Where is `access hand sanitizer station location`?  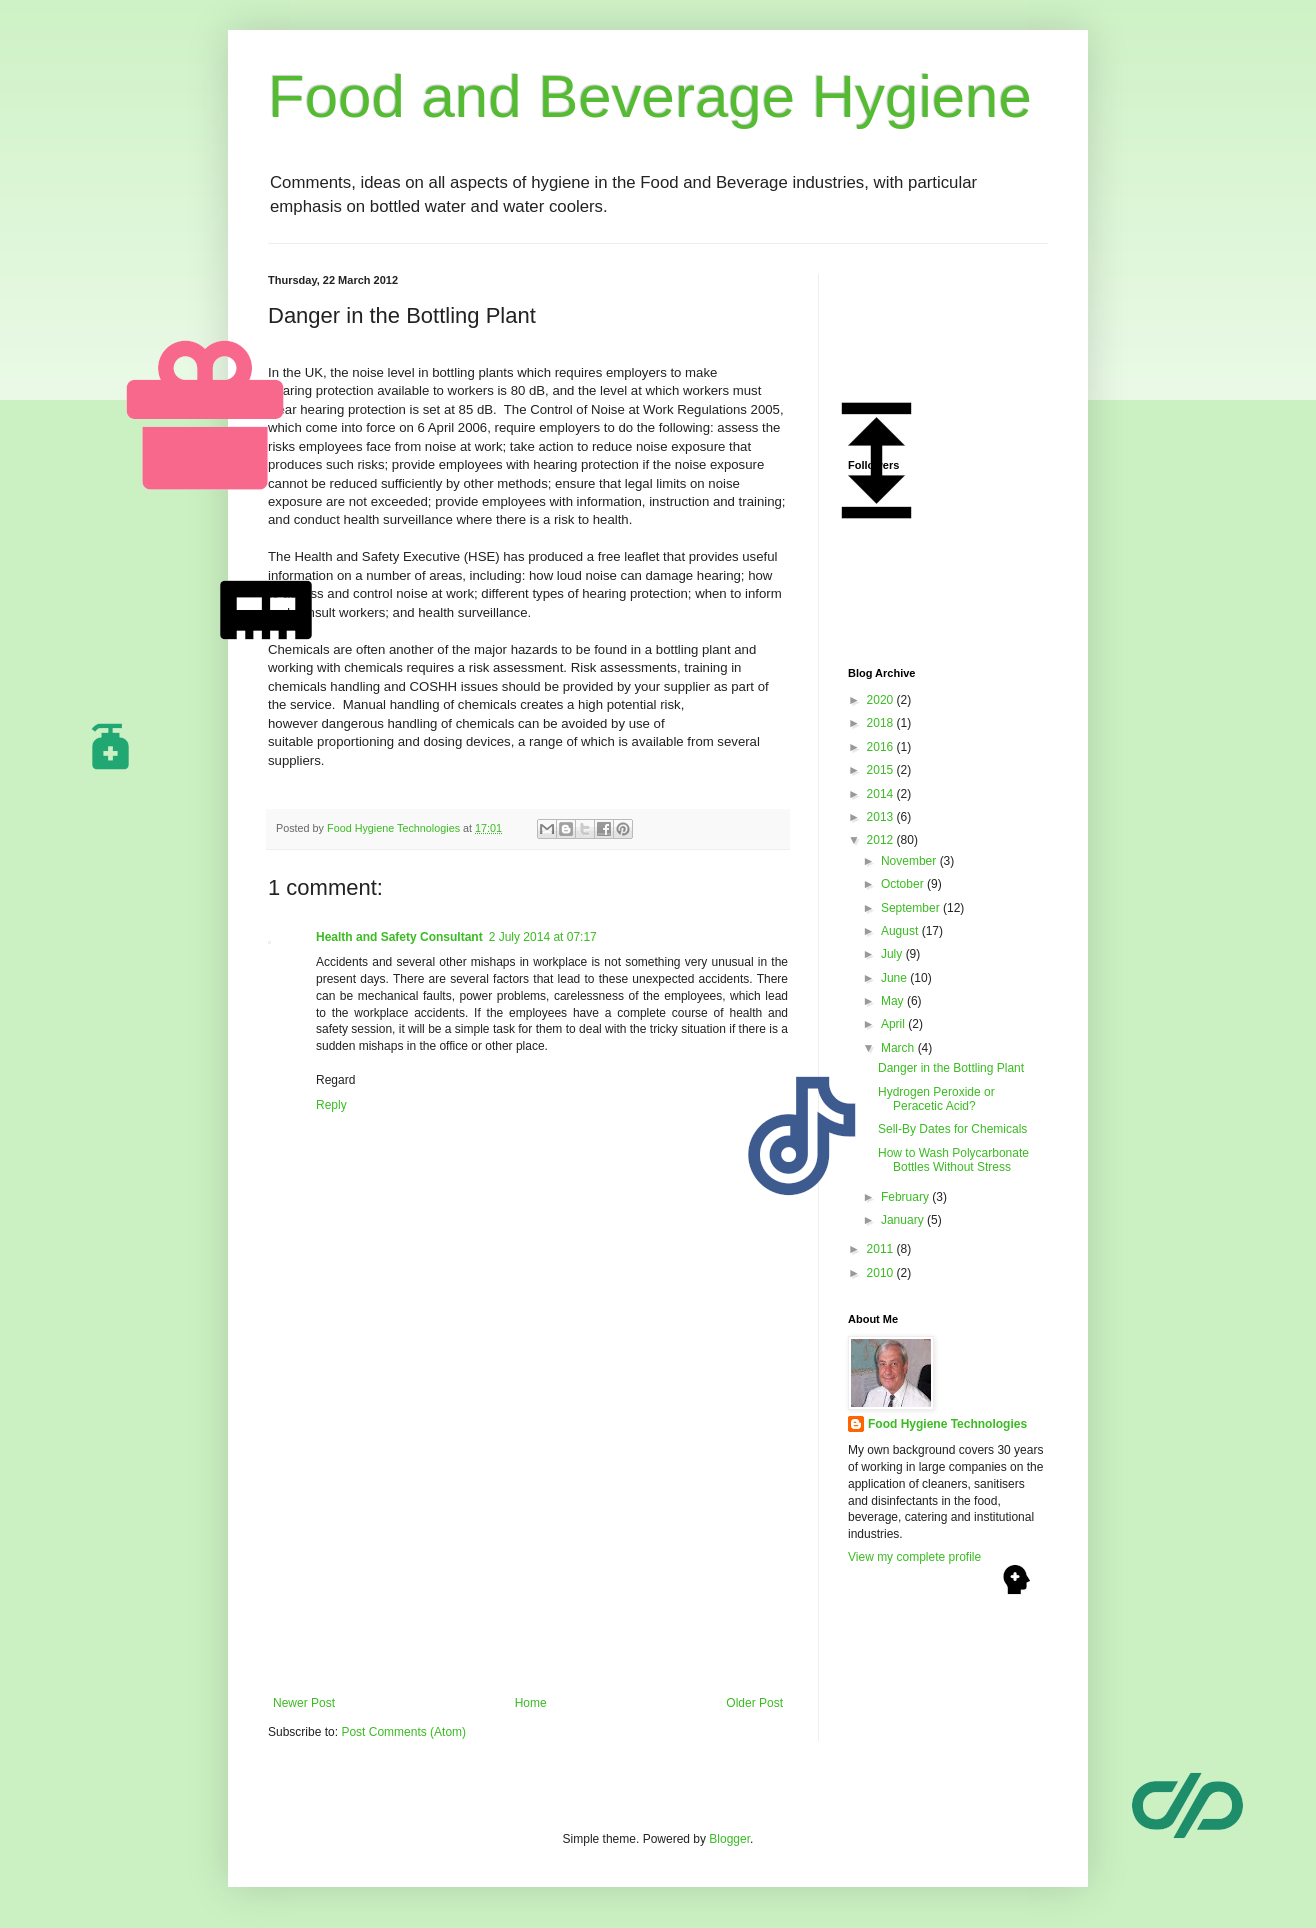 access hand sanitizer station location is located at coordinates (110, 746).